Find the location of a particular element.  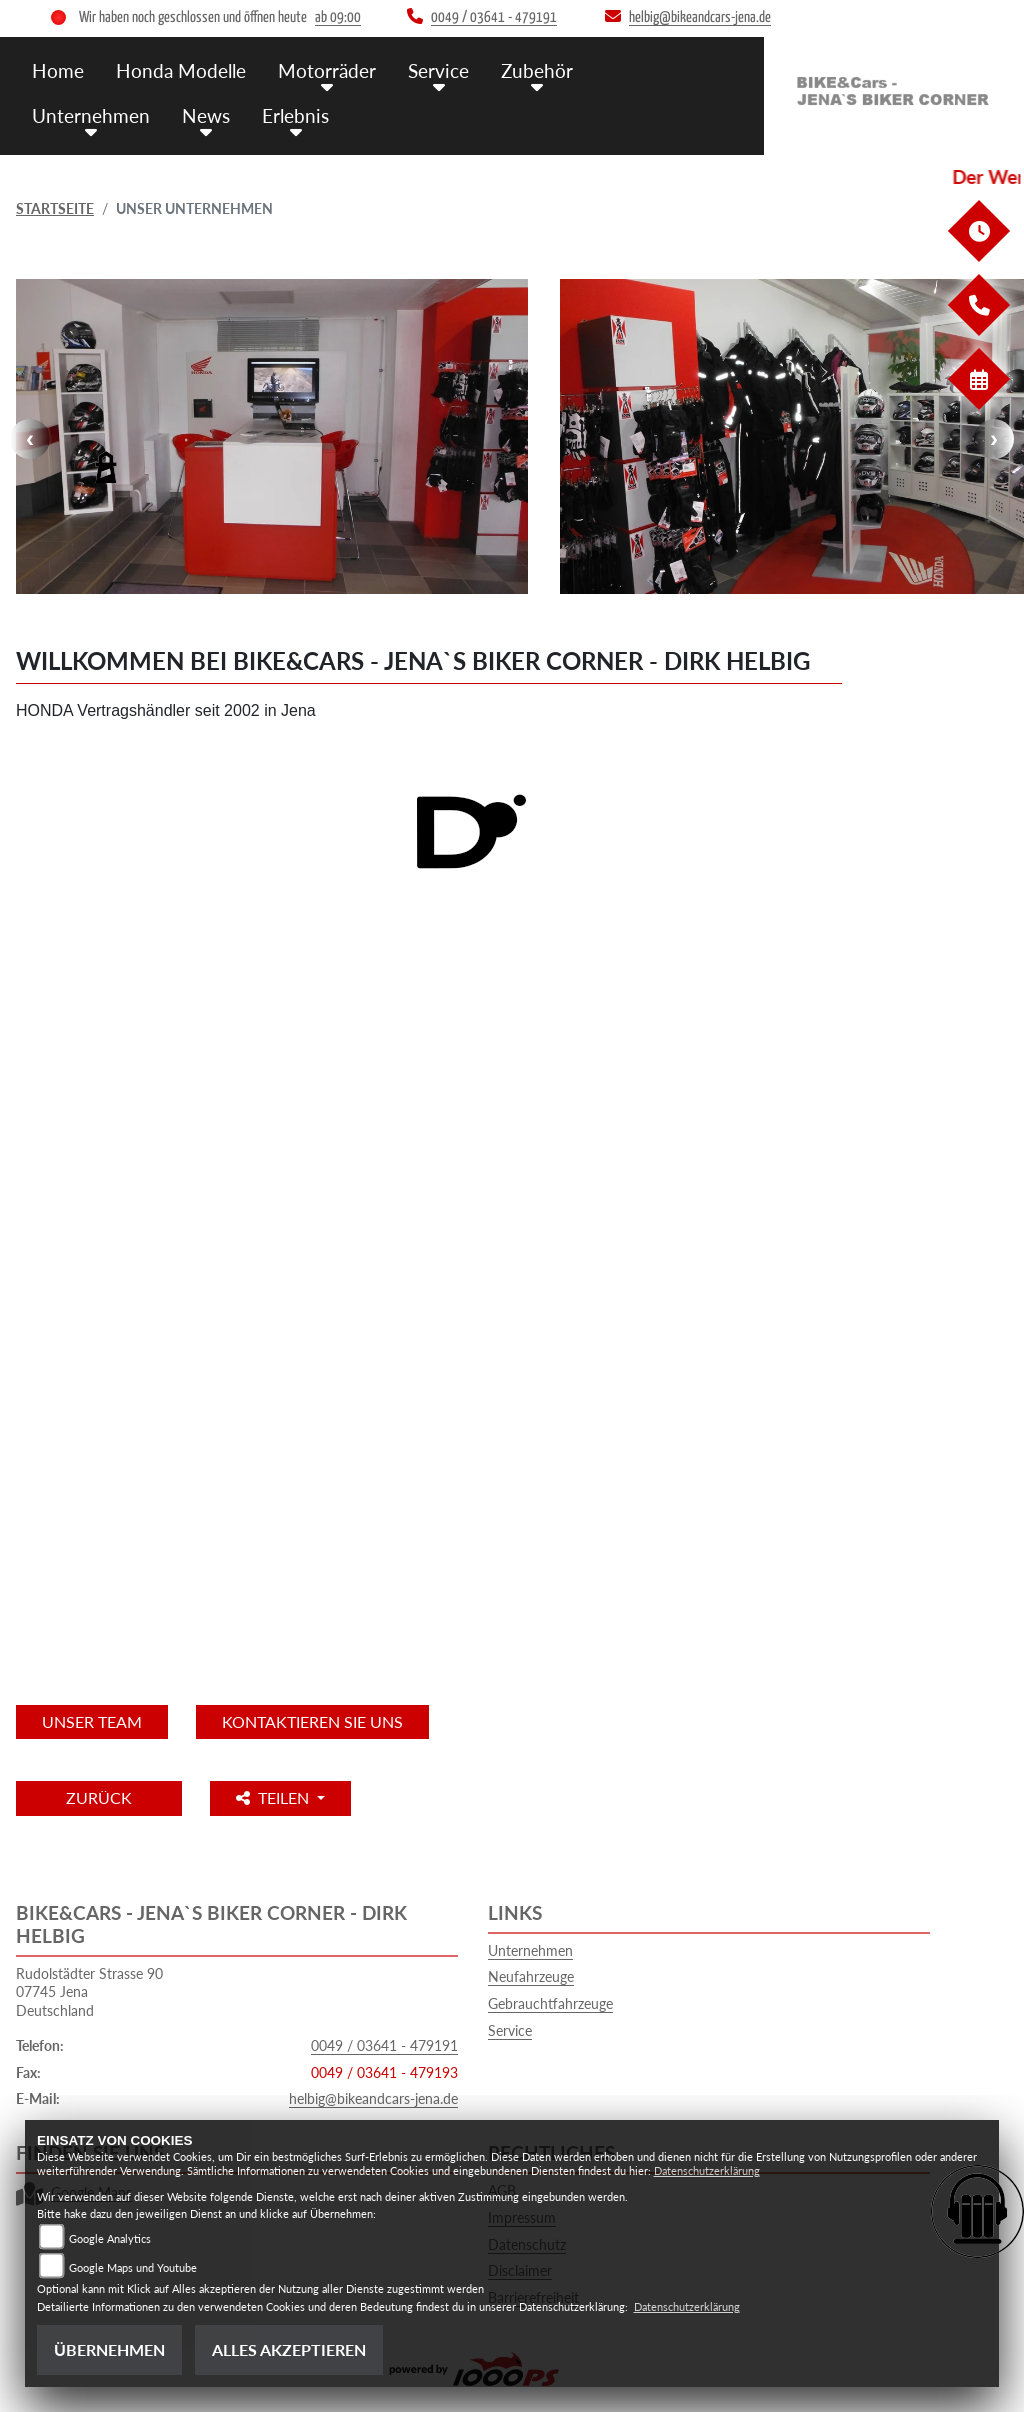

open audiobookshelf app is located at coordinates (977, 2211).